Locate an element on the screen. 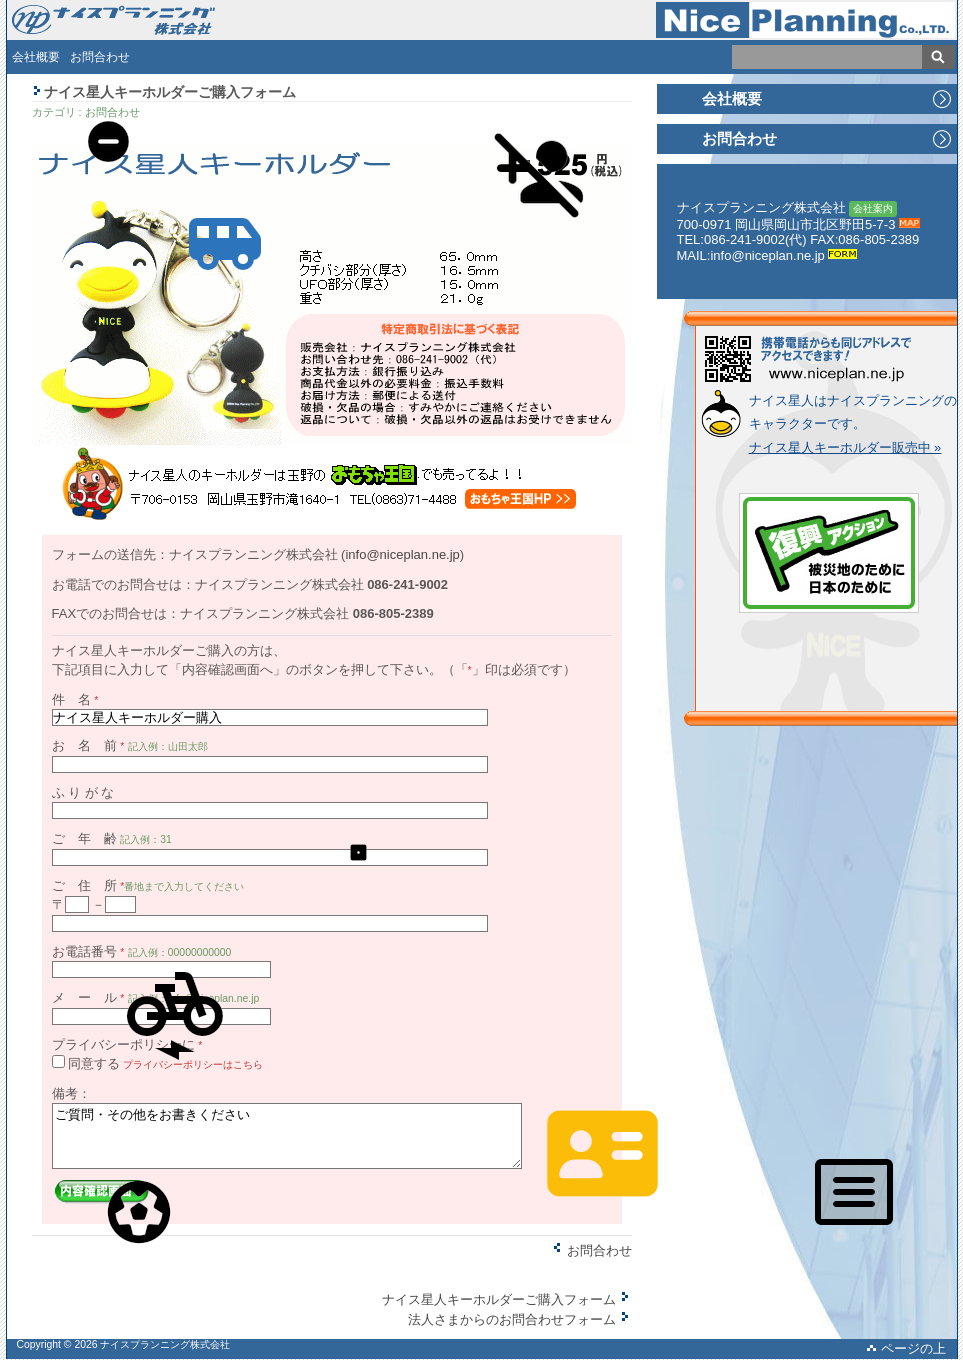  indicates adding contacts is disabled is located at coordinates (540, 172).